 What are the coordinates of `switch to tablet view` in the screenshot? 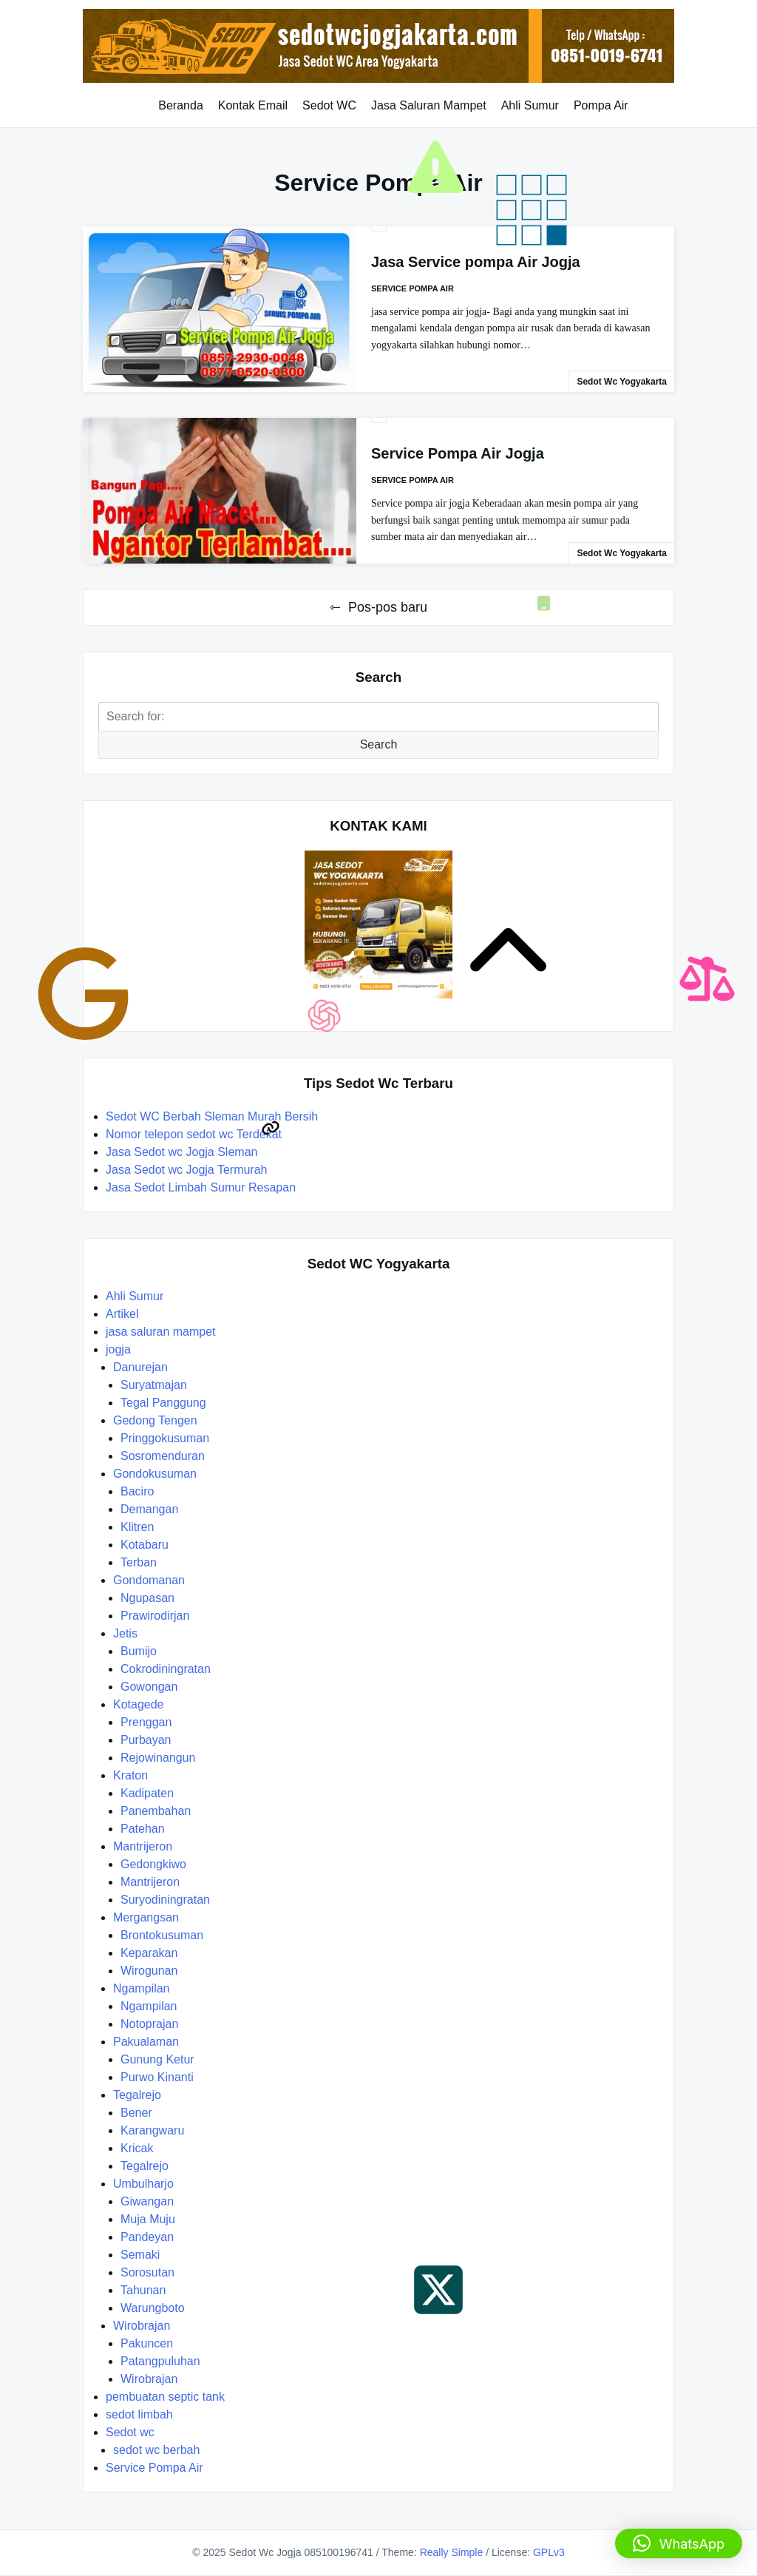 It's located at (543, 603).